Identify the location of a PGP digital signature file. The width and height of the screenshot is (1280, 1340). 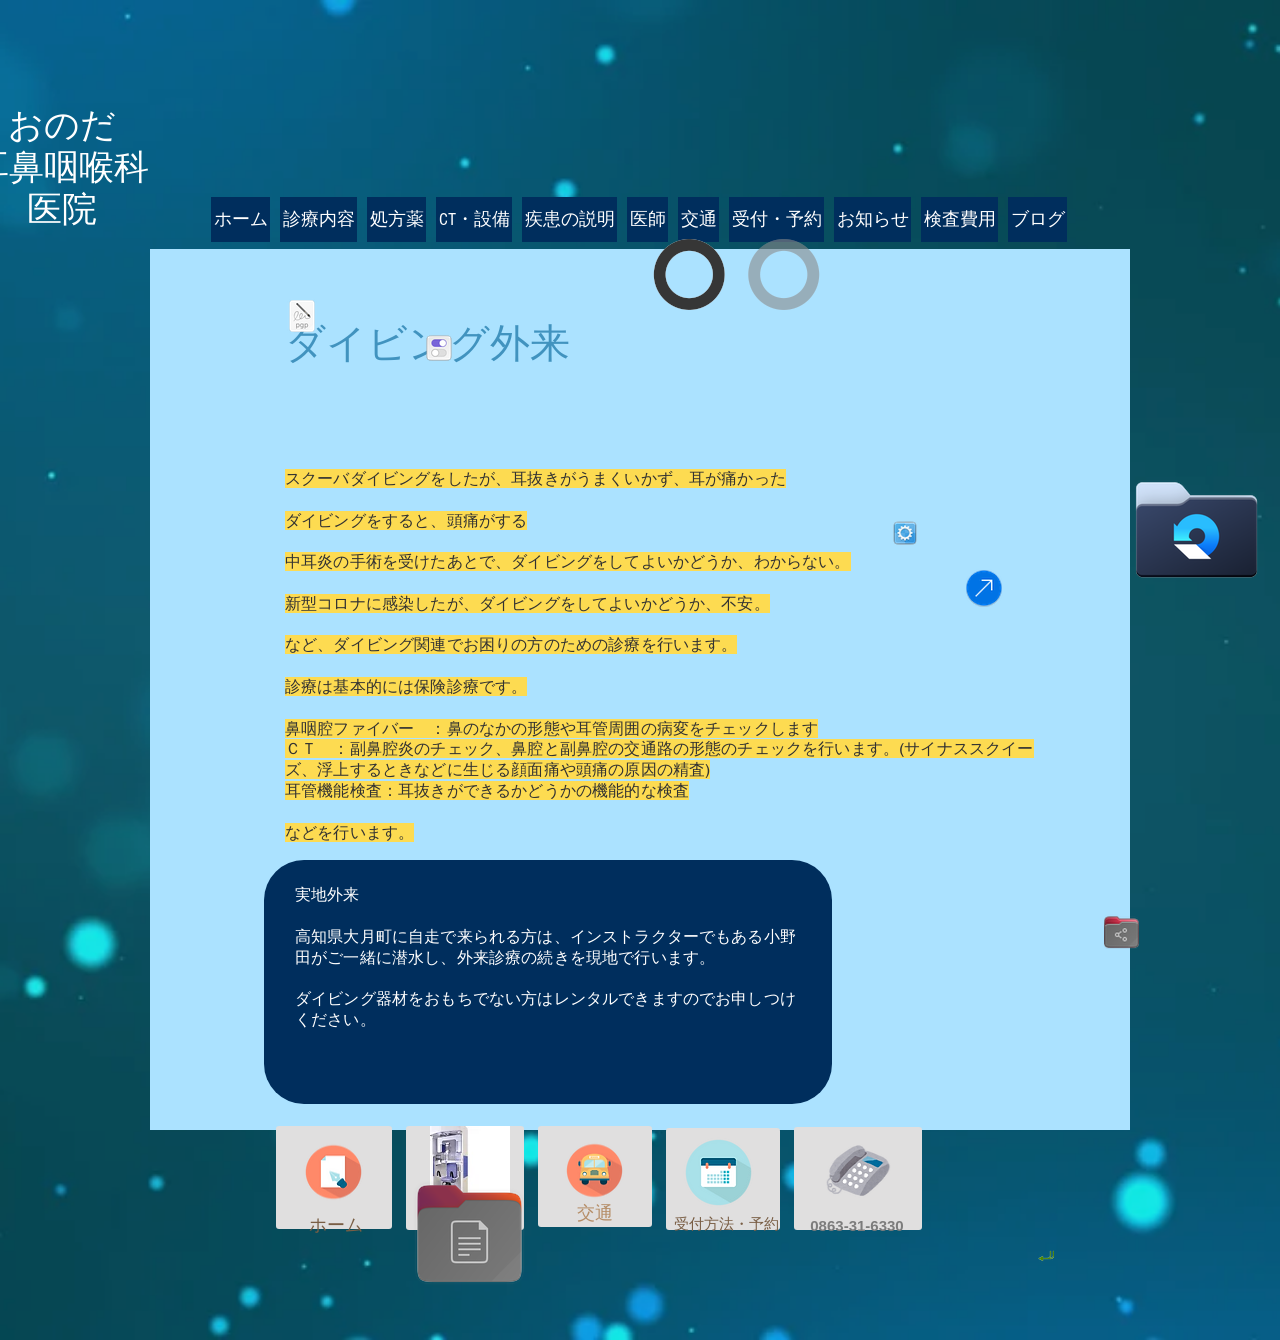
(302, 316).